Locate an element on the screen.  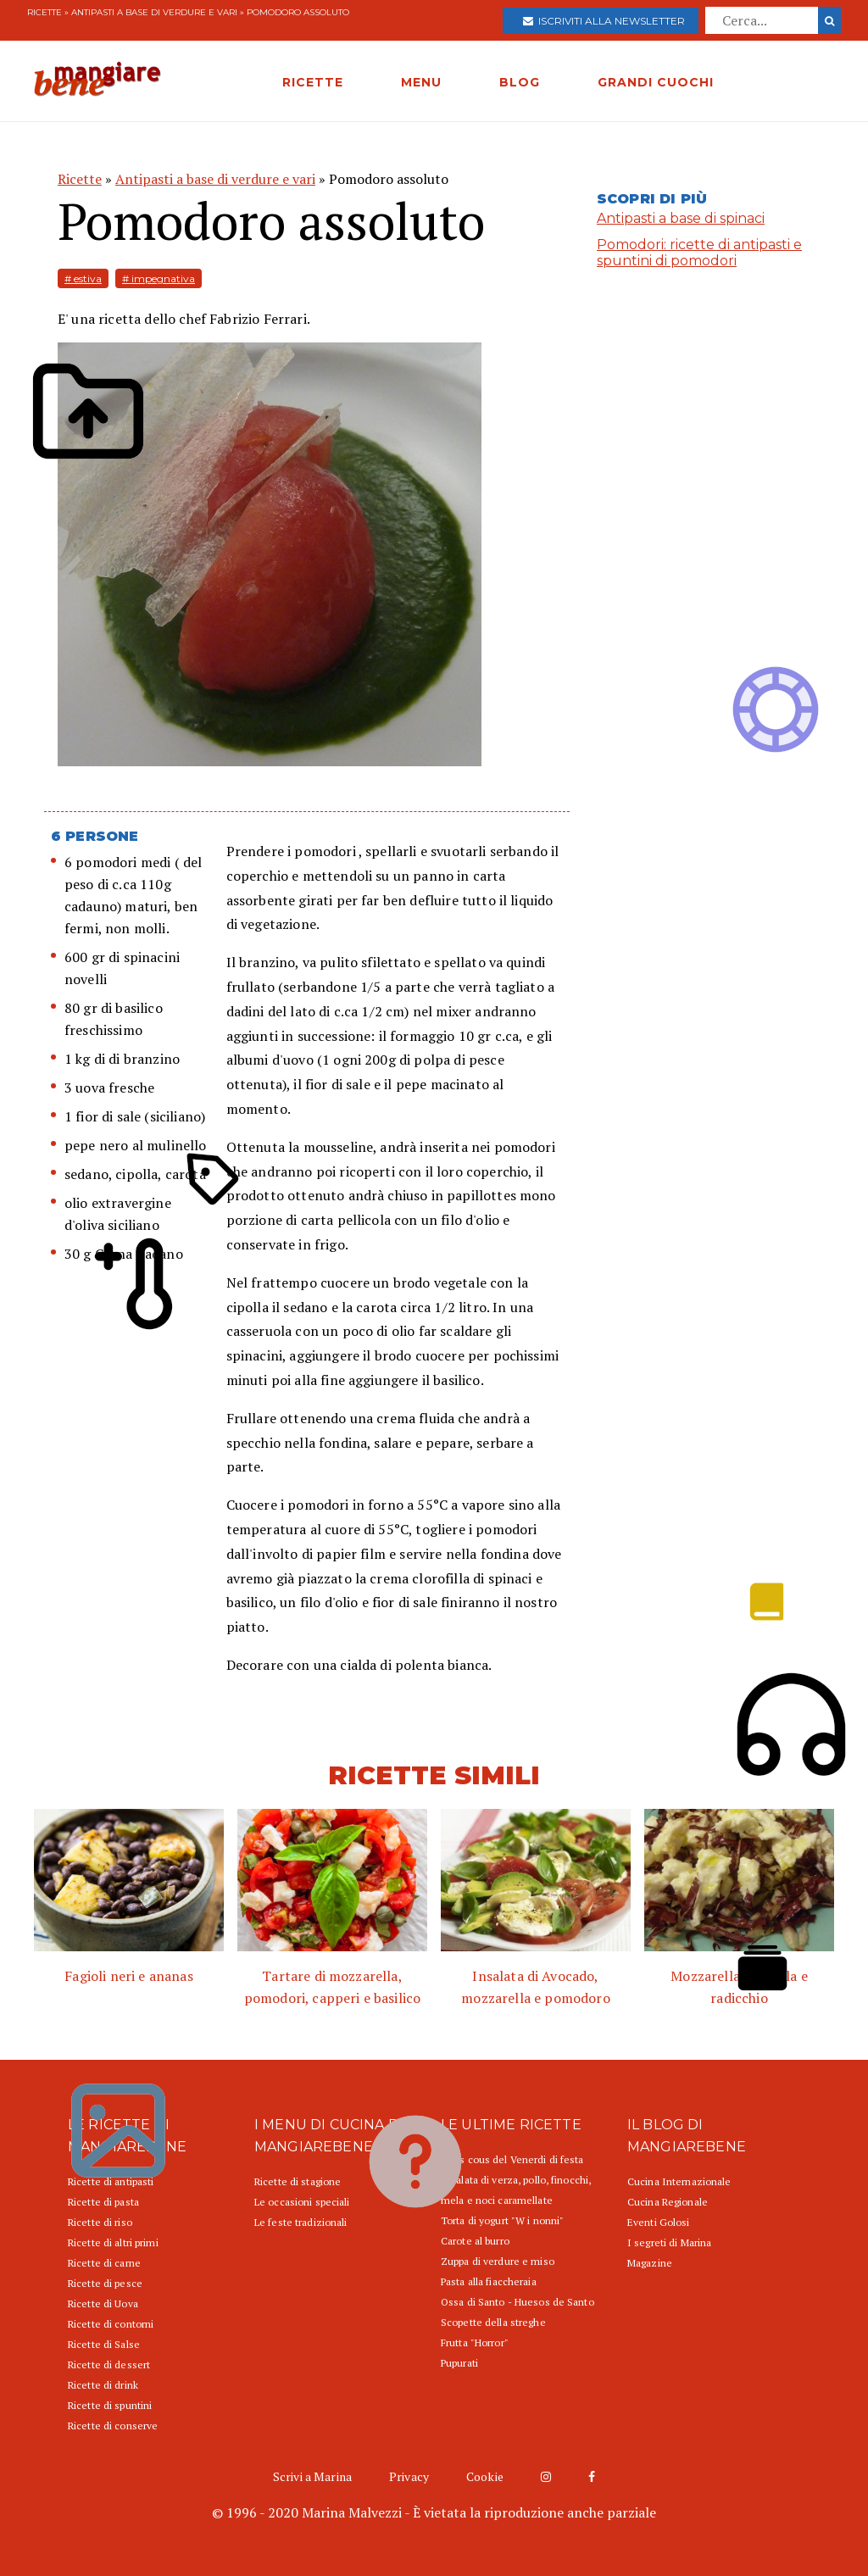
view image or photo is located at coordinates (118, 2130).